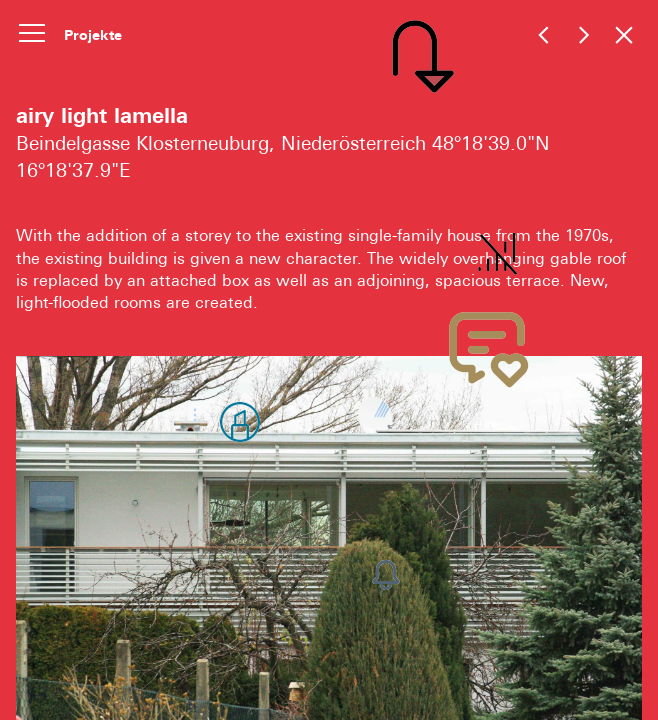 The width and height of the screenshot is (658, 720). Describe the element at coordinates (420, 56) in the screenshot. I see `redo or repeat last action` at that location.